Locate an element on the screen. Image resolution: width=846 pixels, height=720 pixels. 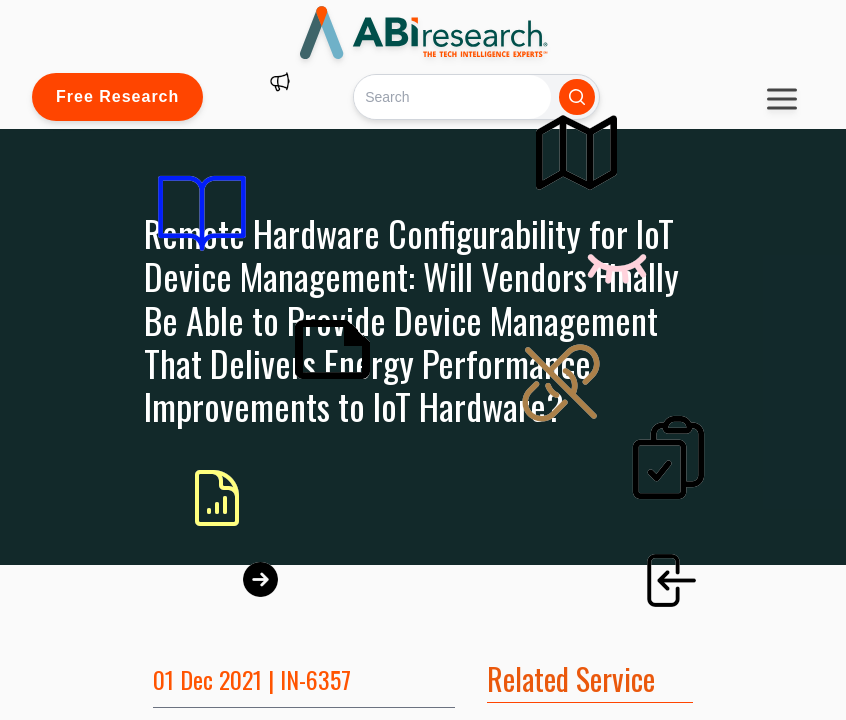
open a book or reading view is located at coordinates (202, 207).